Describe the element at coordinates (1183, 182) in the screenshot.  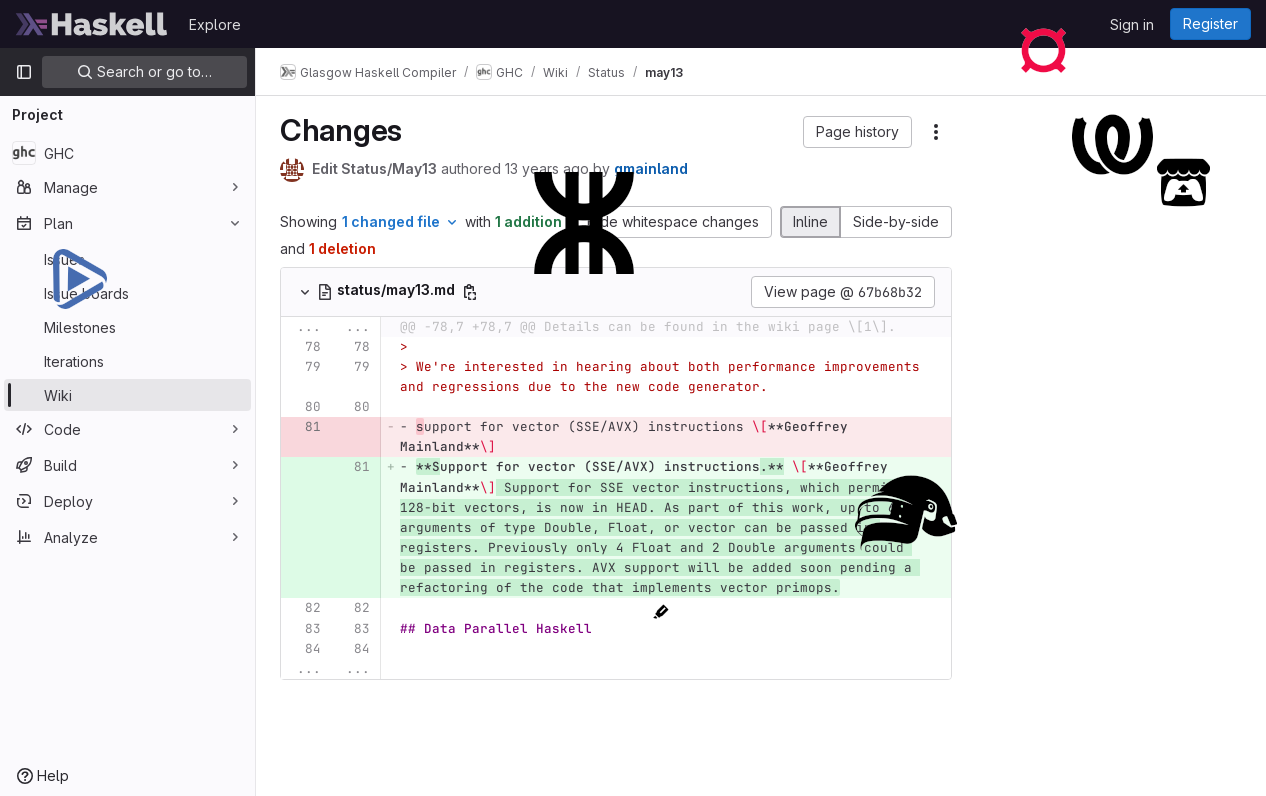
I see `visit itch.io indie game marketplace` at that location.